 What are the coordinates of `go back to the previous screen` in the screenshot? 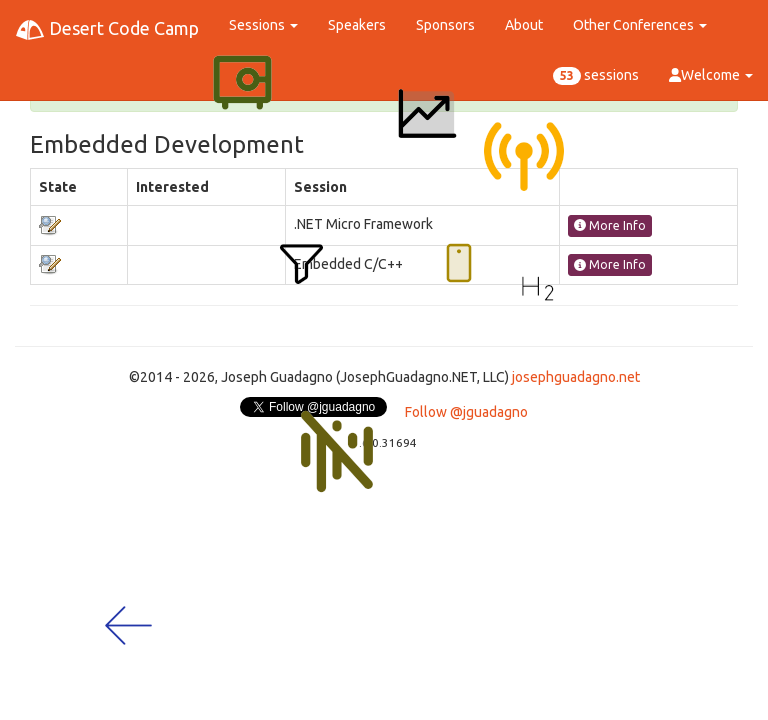 It's located at (128, 625).